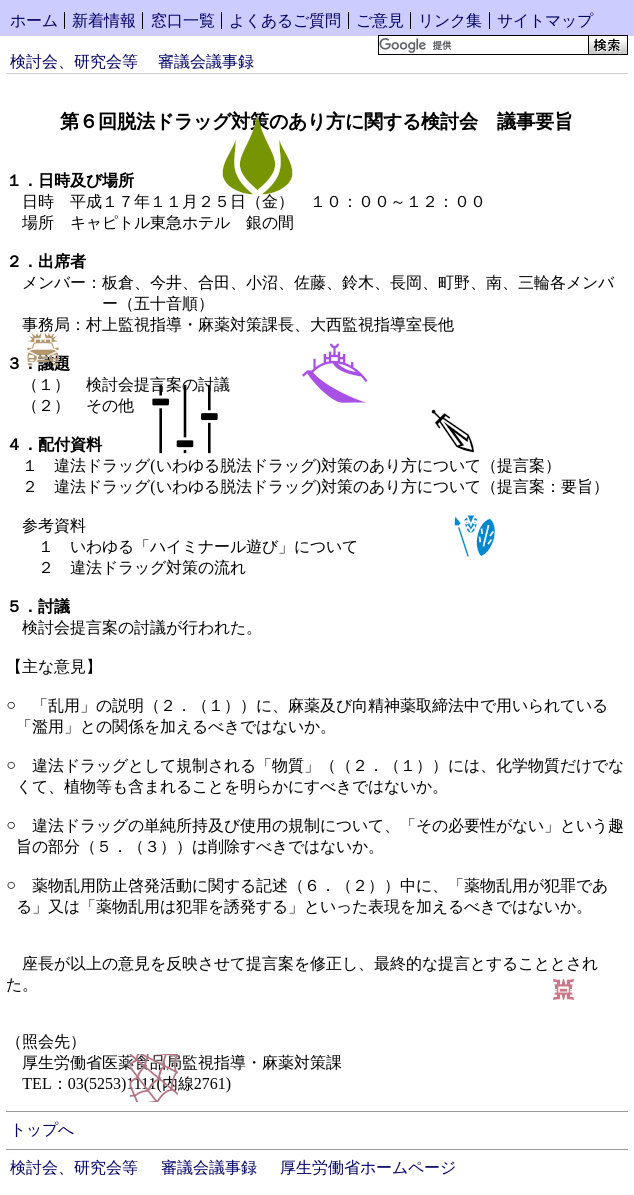 The height and width of the screenshot is (1195, 634). What do you see at coordinates (185, 419) in the screenshot?
I see `adjust settings or preferences` at bounding box center [185, 419].